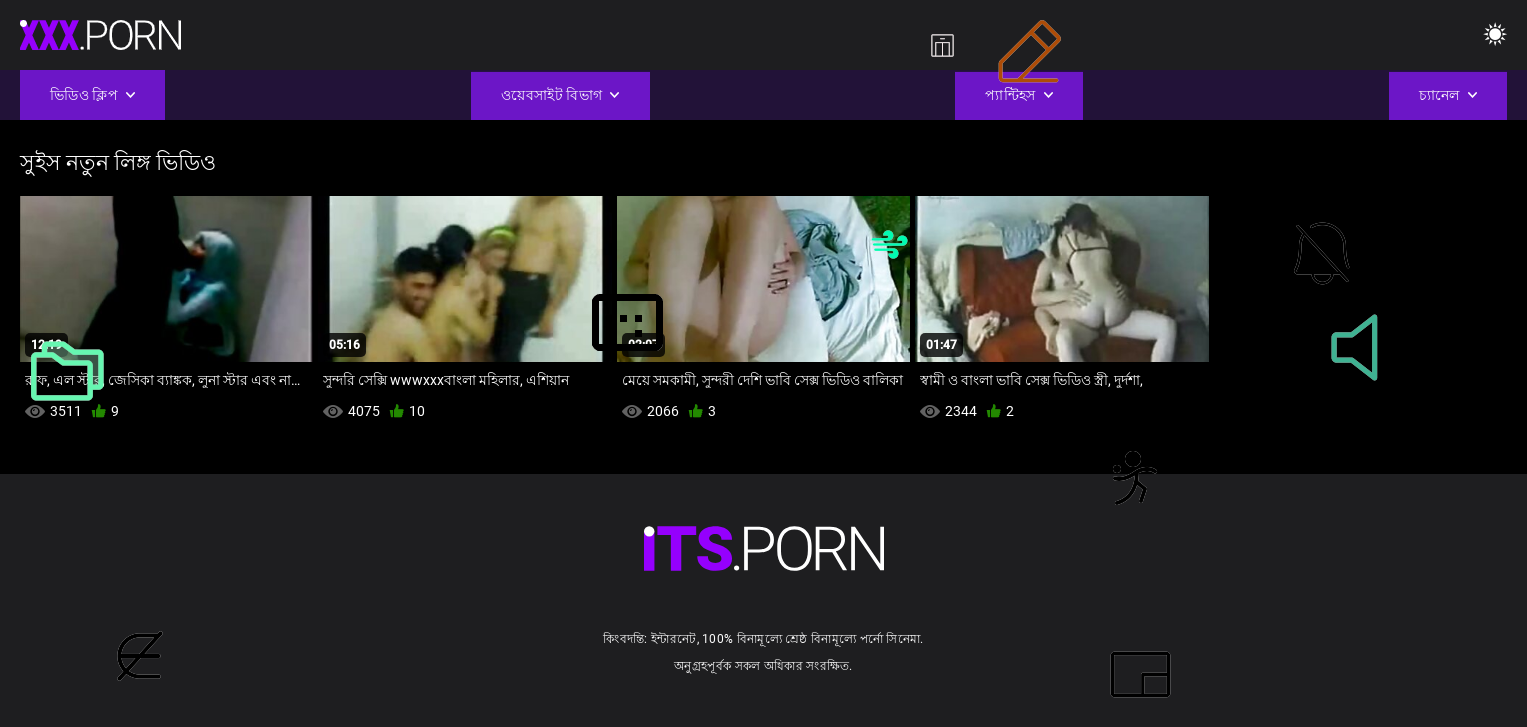 This screenshot has height=727, width=1527. Describe the element at coordinates (1322, 253) in the screenshot. I see `mute notifications` at that location.